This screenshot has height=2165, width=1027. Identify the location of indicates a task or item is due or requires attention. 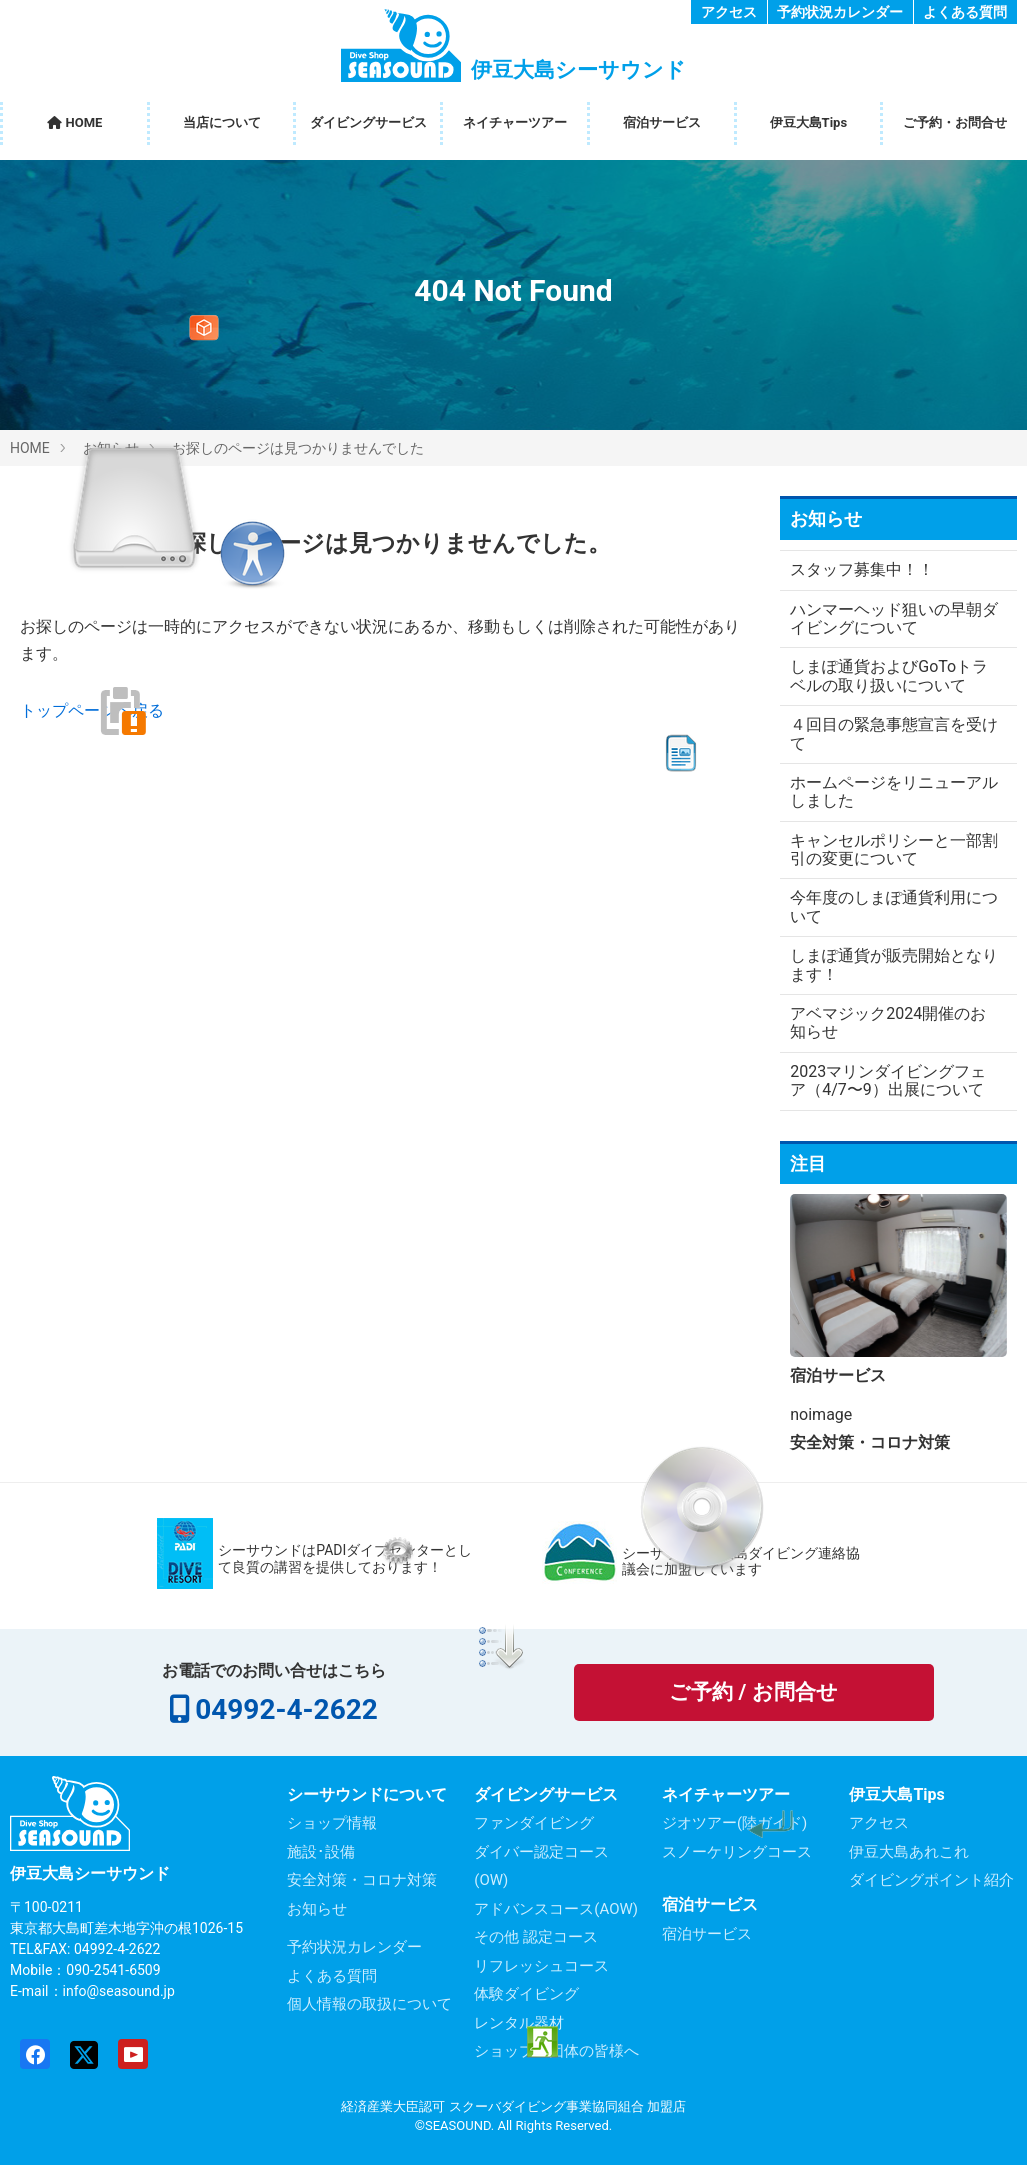
(122, 711).